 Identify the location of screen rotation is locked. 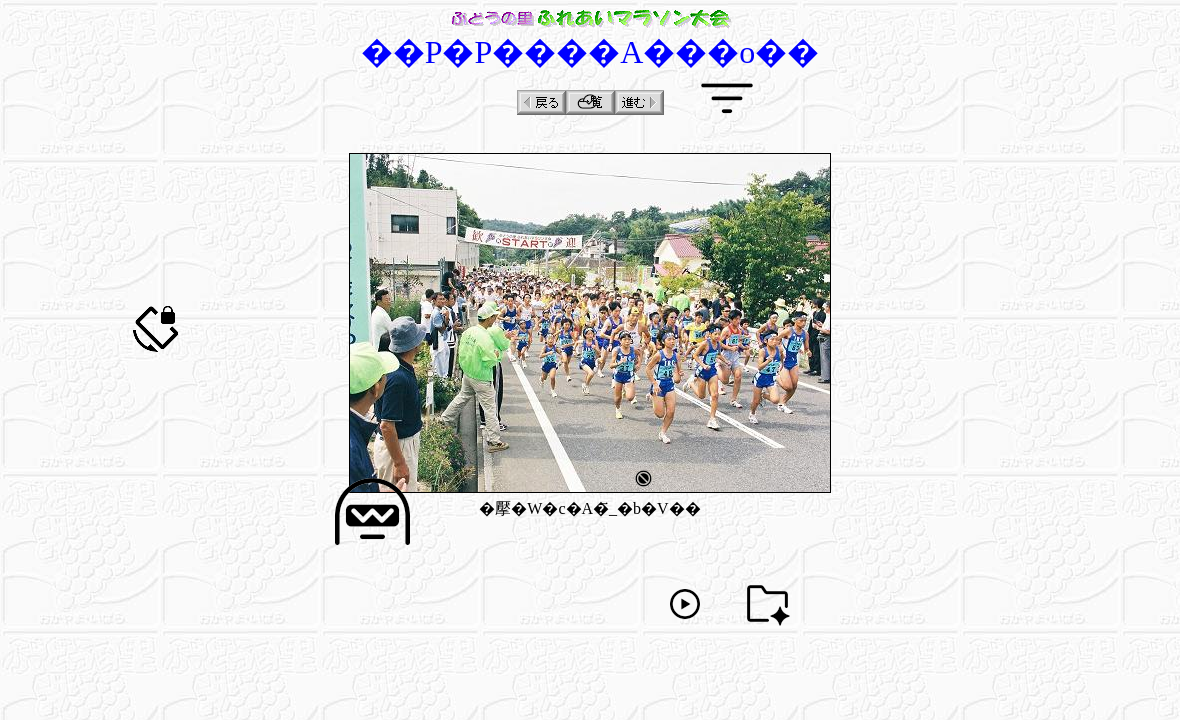
(157, 328).